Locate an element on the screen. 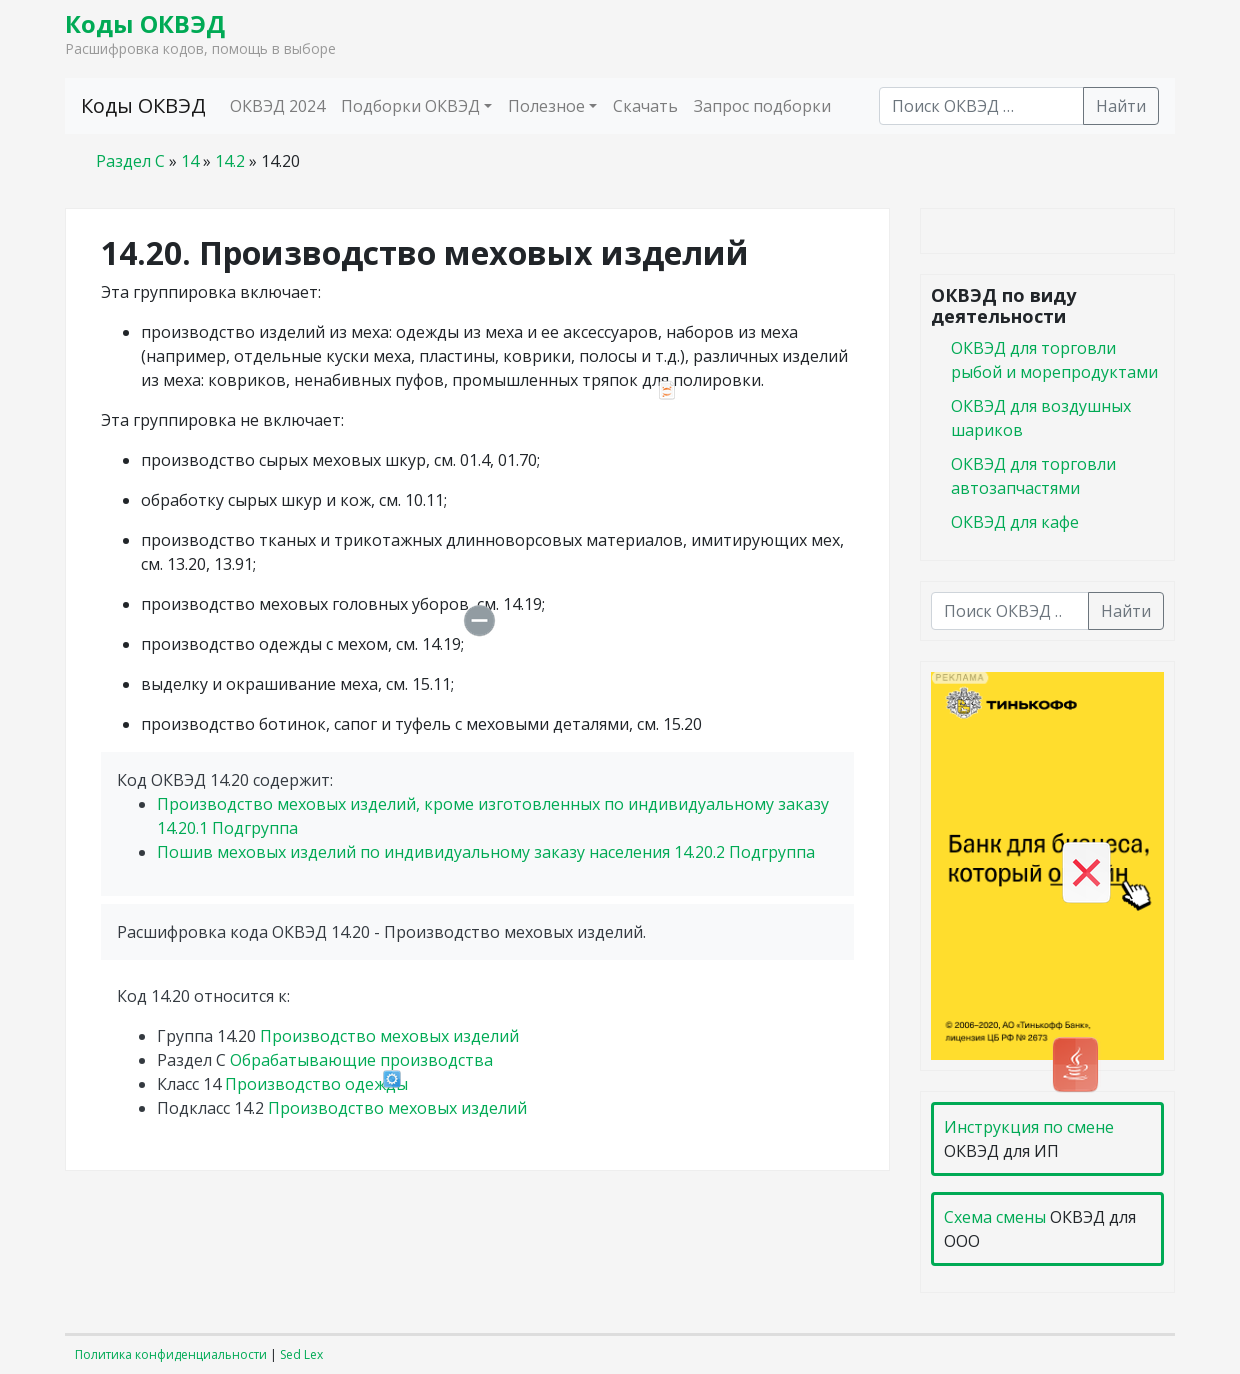 This screenshot has width=1240, height=1374. a java source code file is located at coordinates (1075, 1064).